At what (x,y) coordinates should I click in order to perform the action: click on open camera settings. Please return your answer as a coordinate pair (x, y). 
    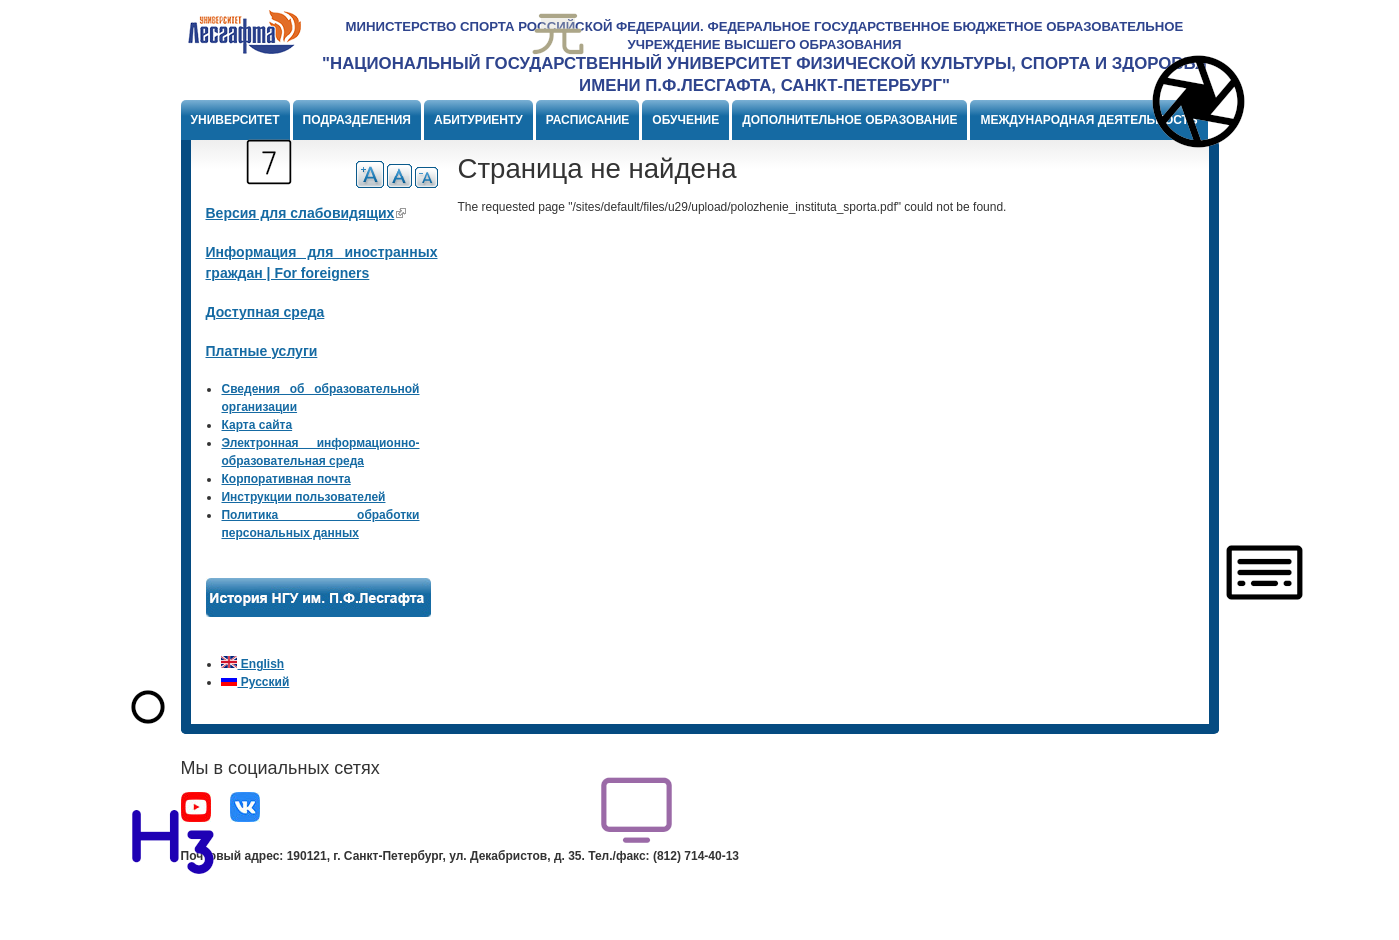
    Looking at the image, I should click on (1198, 101).